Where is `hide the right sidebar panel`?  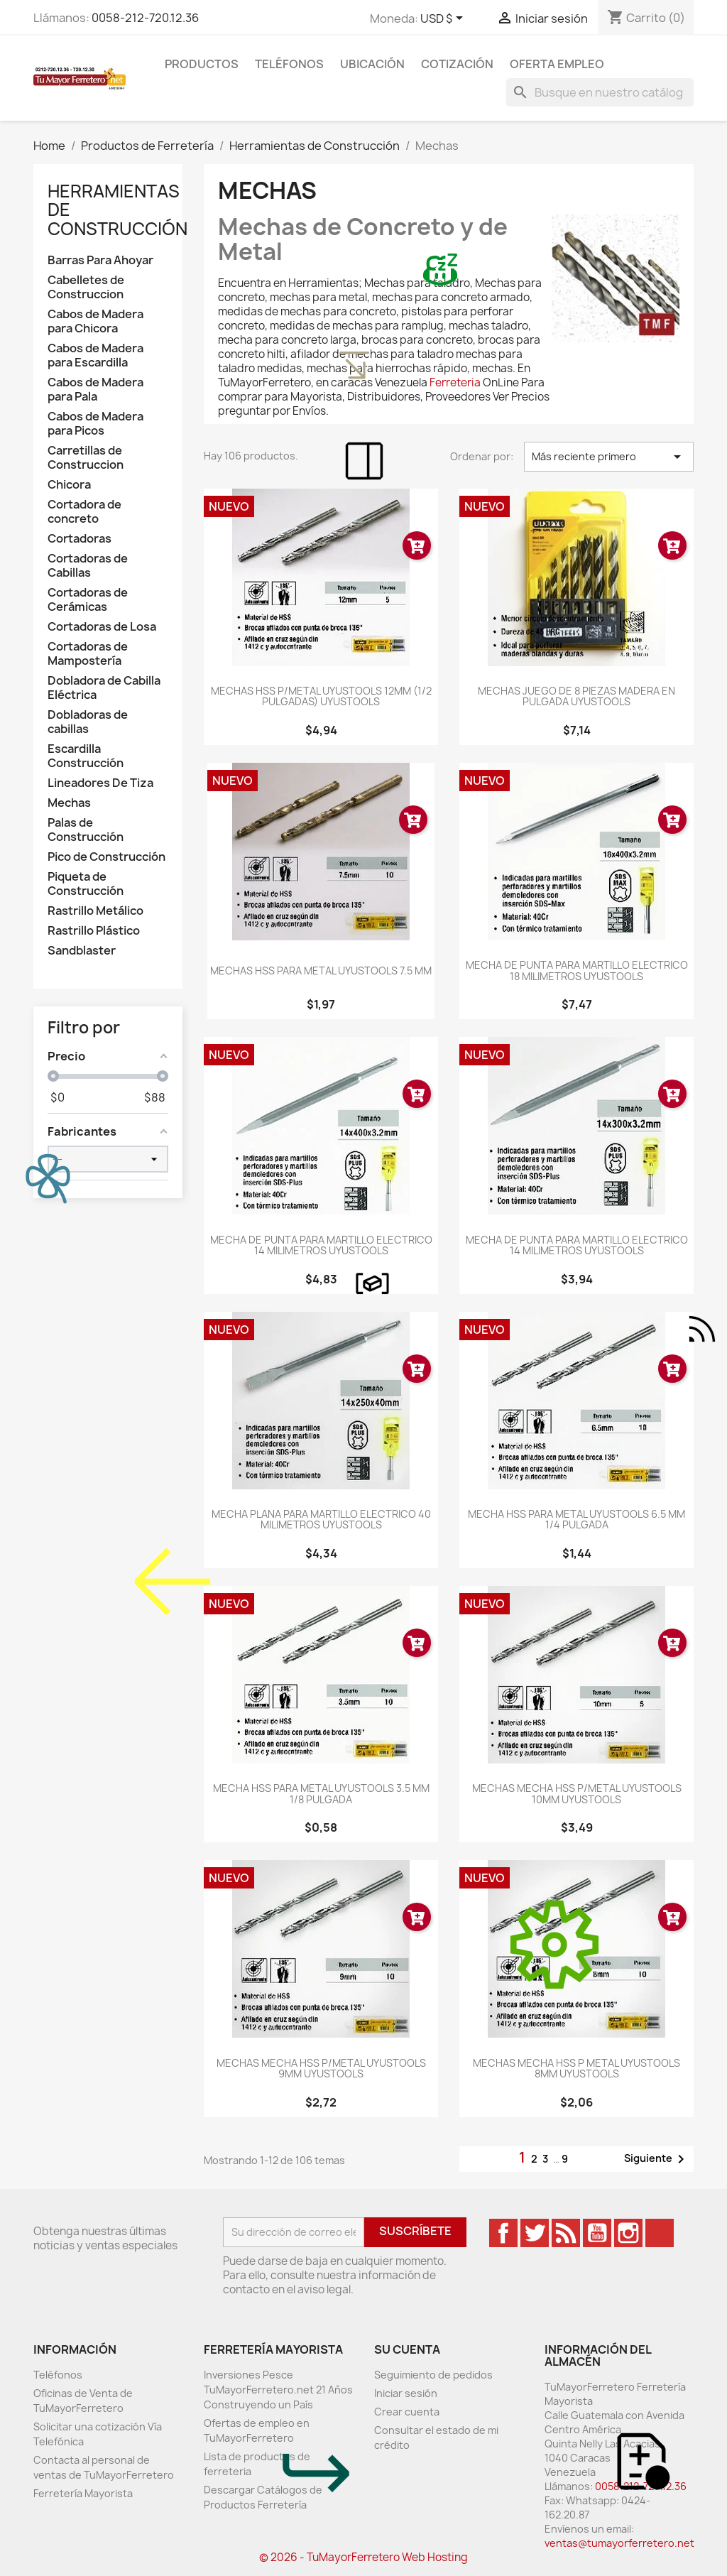
hide the right sidebar panel is located at coordinates (364, 461).